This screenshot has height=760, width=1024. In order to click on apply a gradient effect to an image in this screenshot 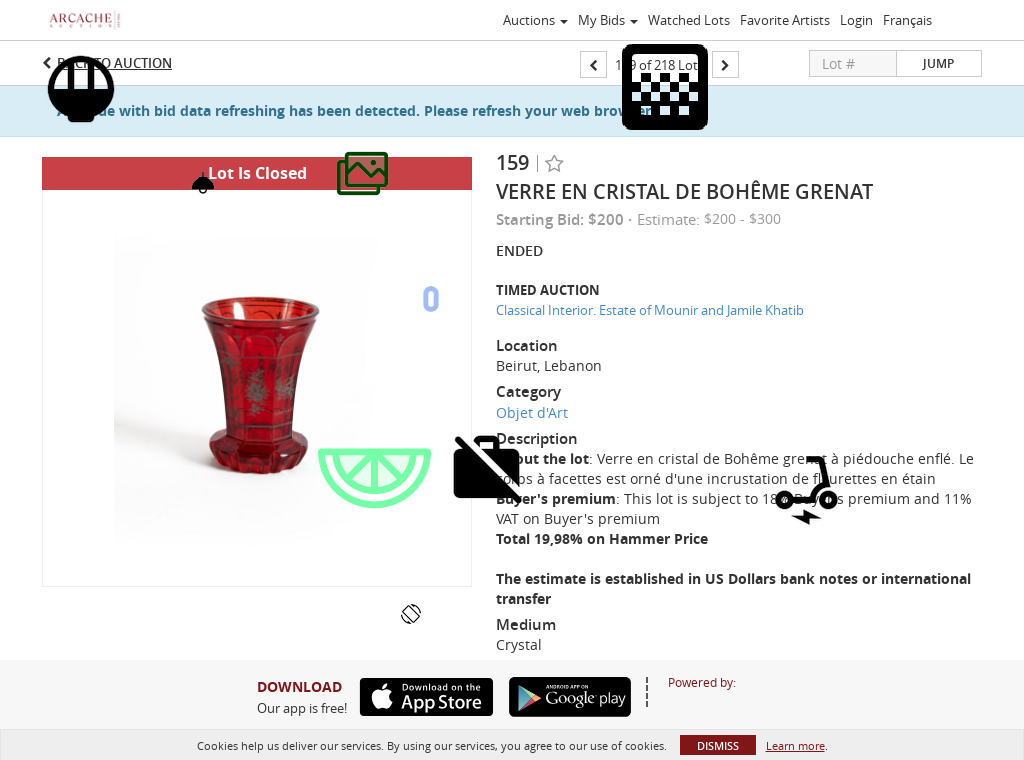, I will do `click(665, 87)`.